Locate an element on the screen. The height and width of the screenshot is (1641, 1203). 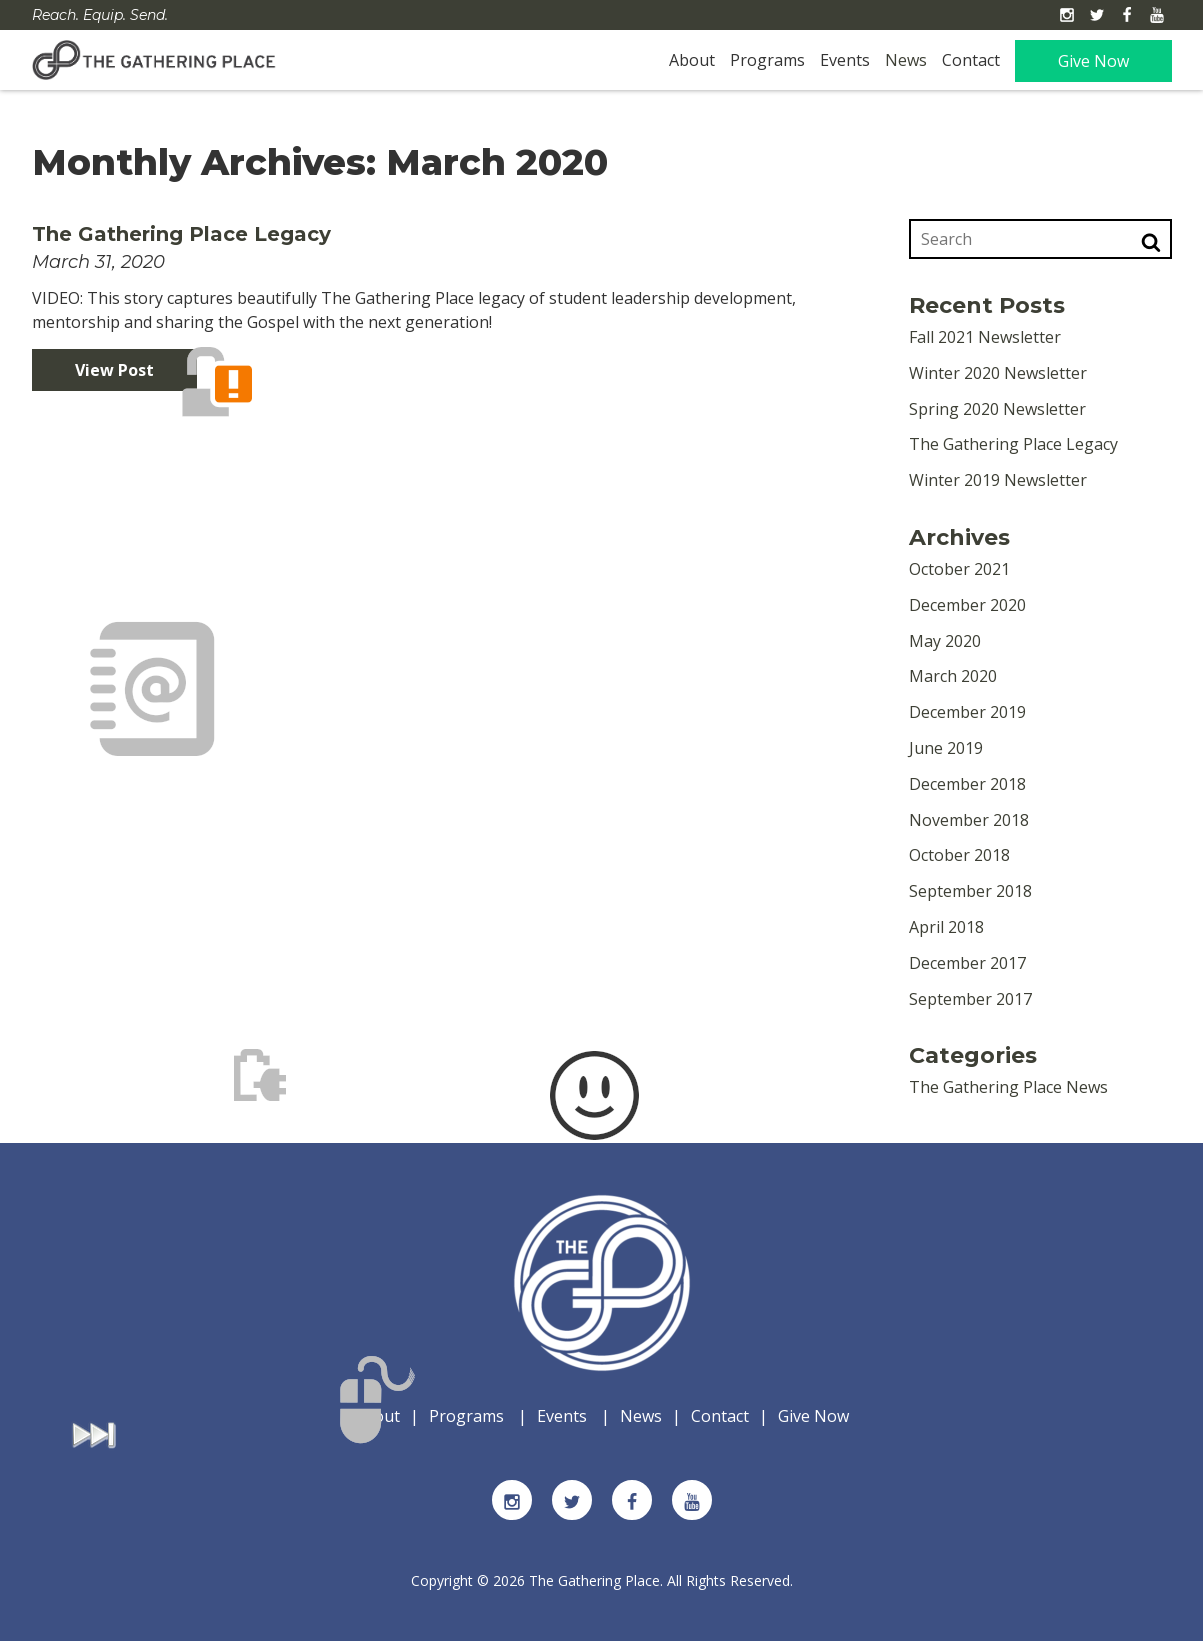
access power management settings is located at coordinates (260, 1075).